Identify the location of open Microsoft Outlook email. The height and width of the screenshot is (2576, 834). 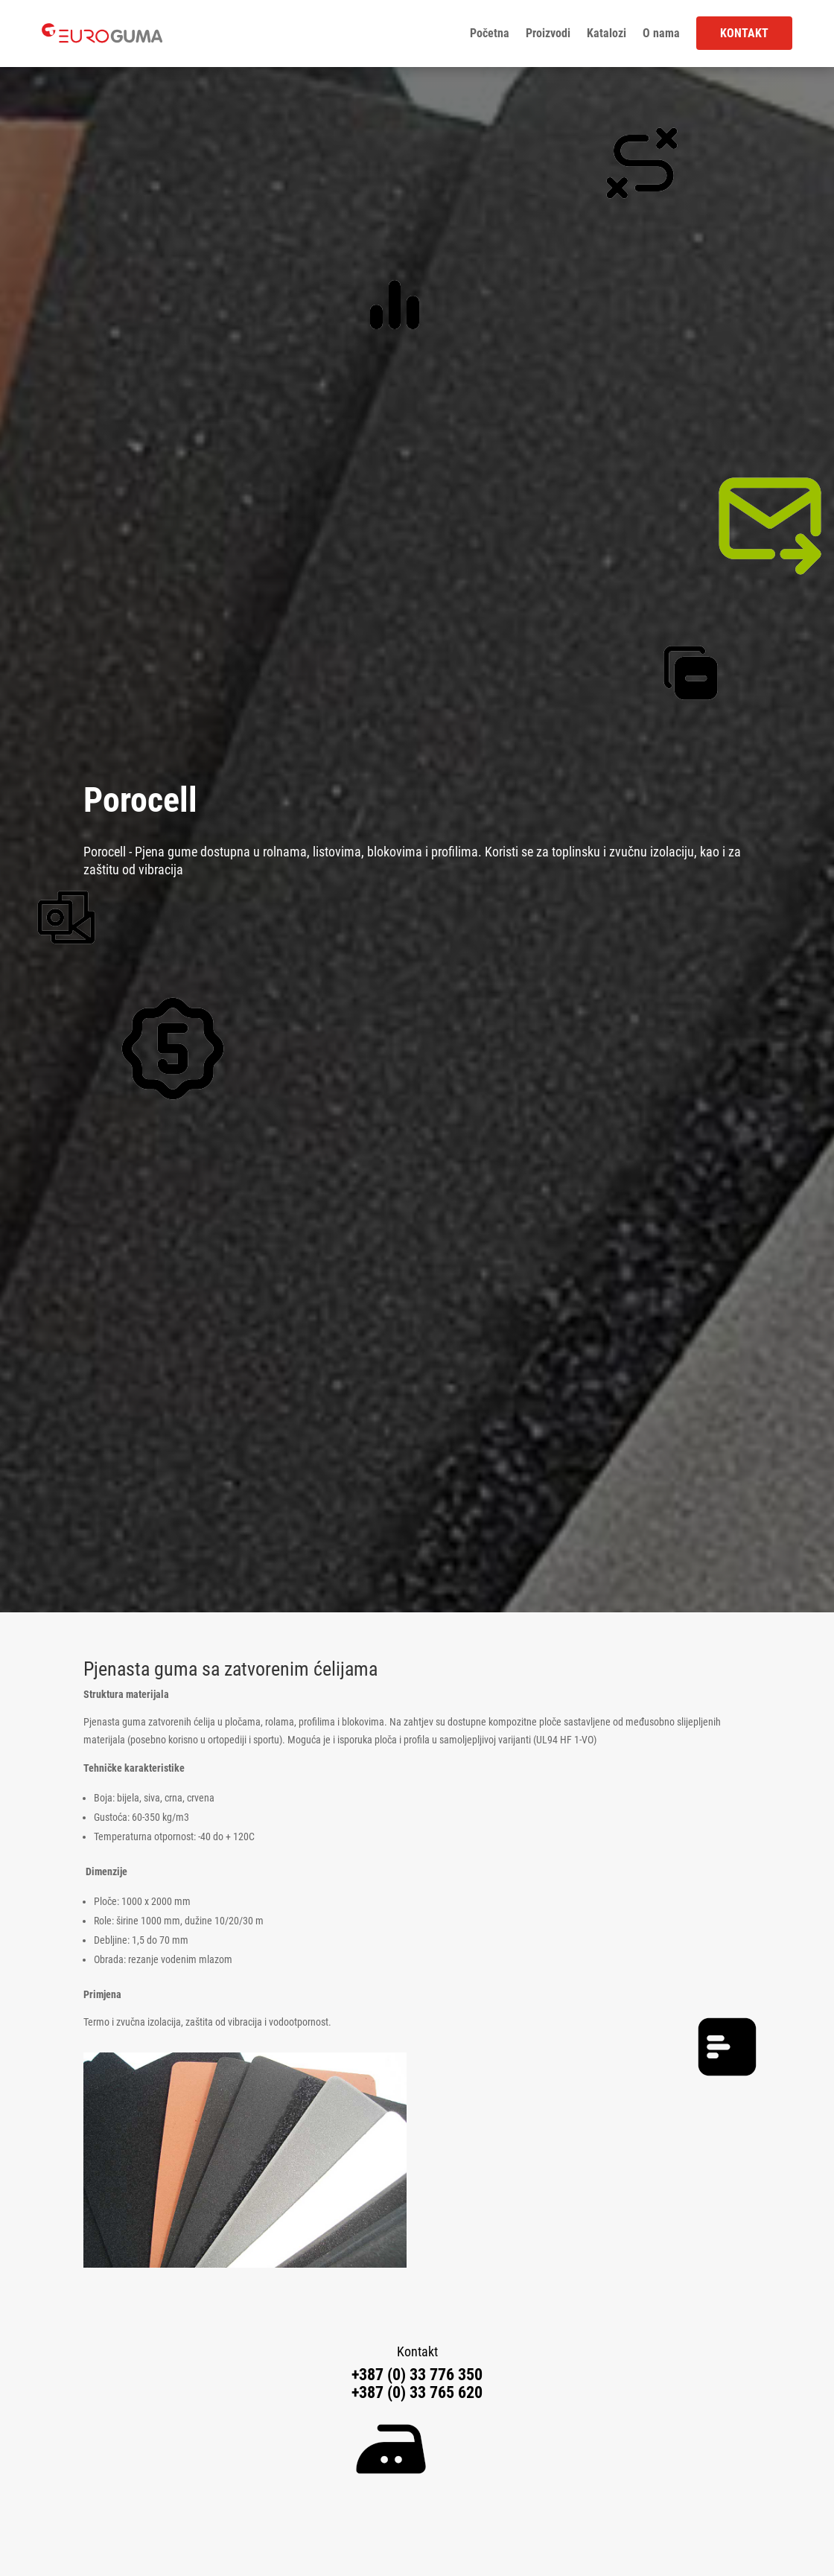
(66, 917).